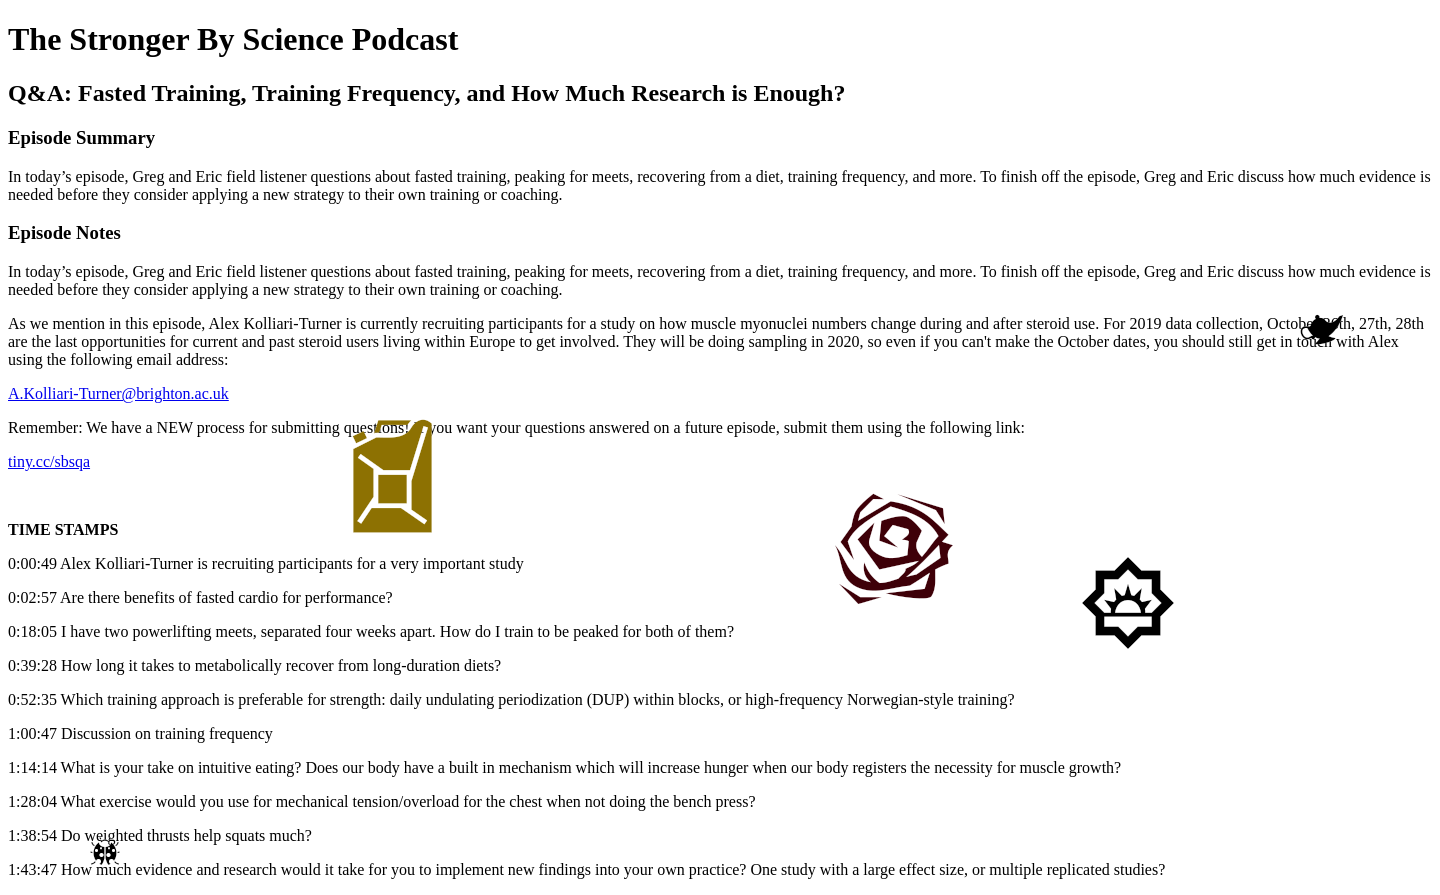 The image size is (1440, 895). What do you see at coordinates (392, 472) in the screenshot?
I see `fuel or gas container item in game inventory` at bounding box center [392, 472].